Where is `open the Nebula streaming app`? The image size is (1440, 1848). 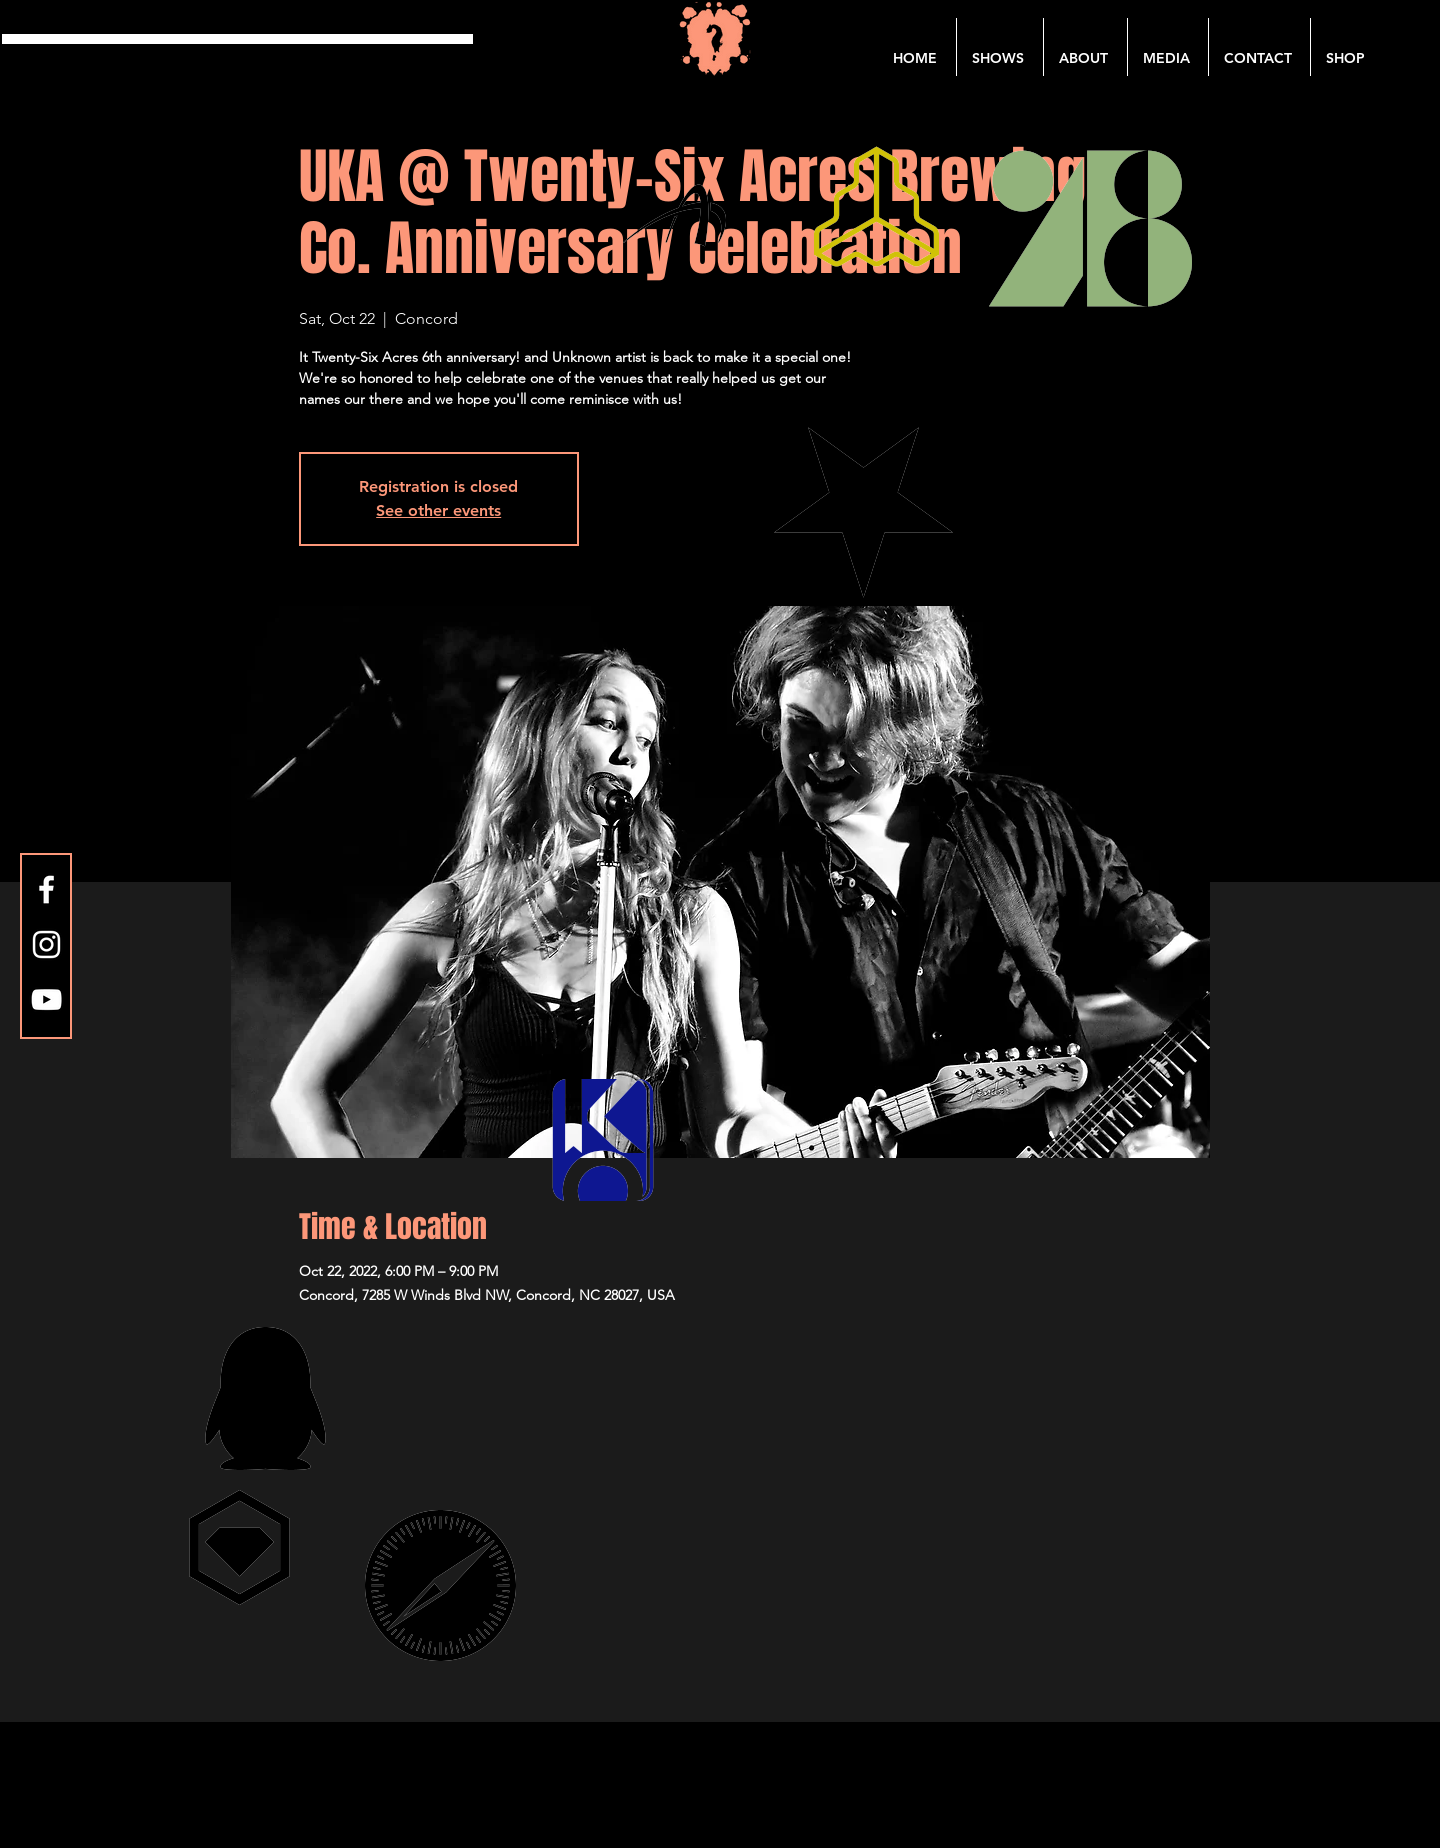 open the Nebula streaming app is located at coordinates (863, 512).